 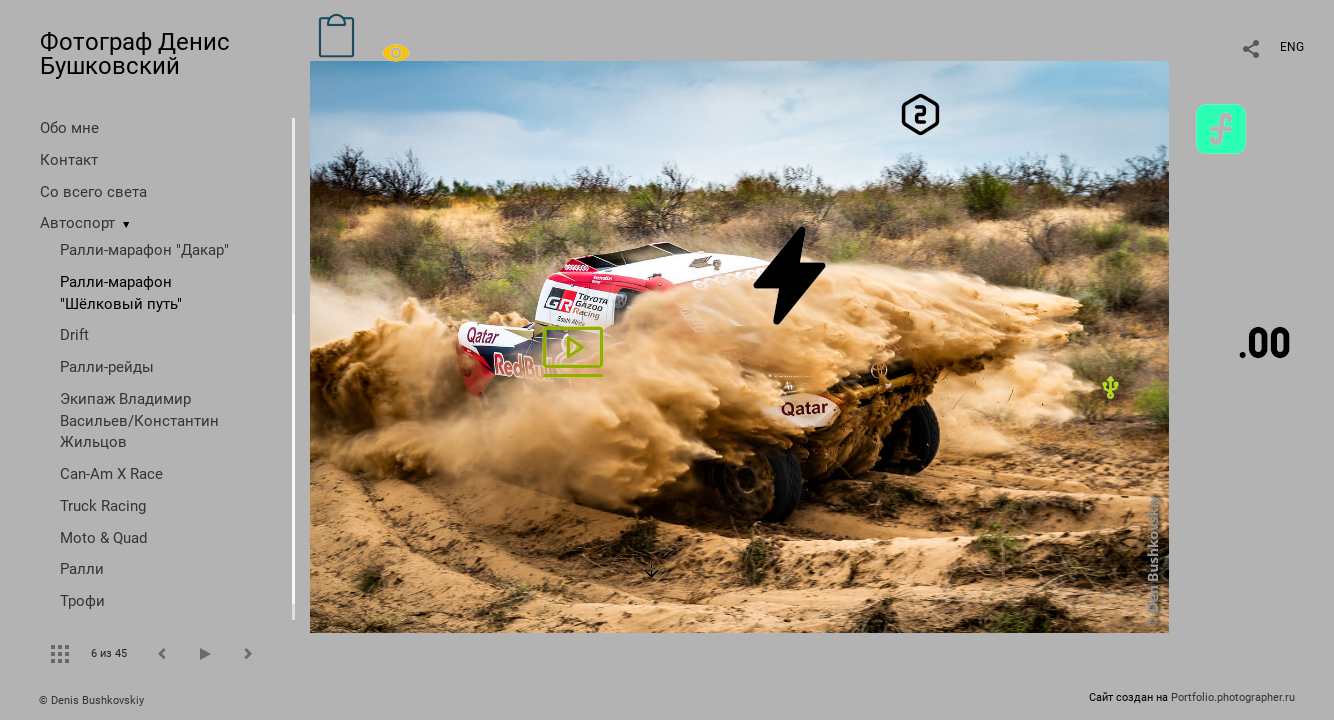 I want to click on step 2 in a multi-step process, so click(x=920, y=114).